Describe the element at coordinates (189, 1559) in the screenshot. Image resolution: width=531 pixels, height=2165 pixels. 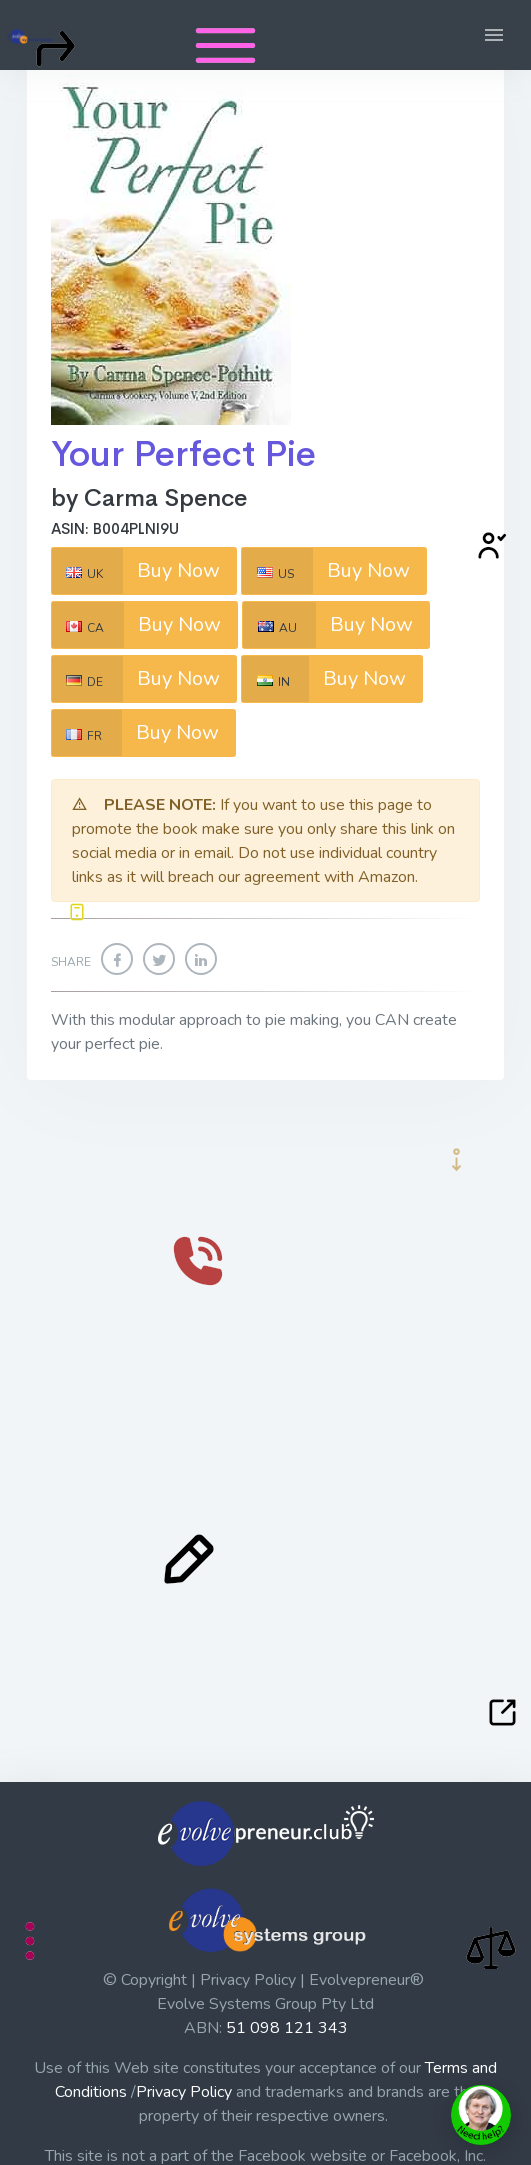
I see `edit content or settings` at that location.